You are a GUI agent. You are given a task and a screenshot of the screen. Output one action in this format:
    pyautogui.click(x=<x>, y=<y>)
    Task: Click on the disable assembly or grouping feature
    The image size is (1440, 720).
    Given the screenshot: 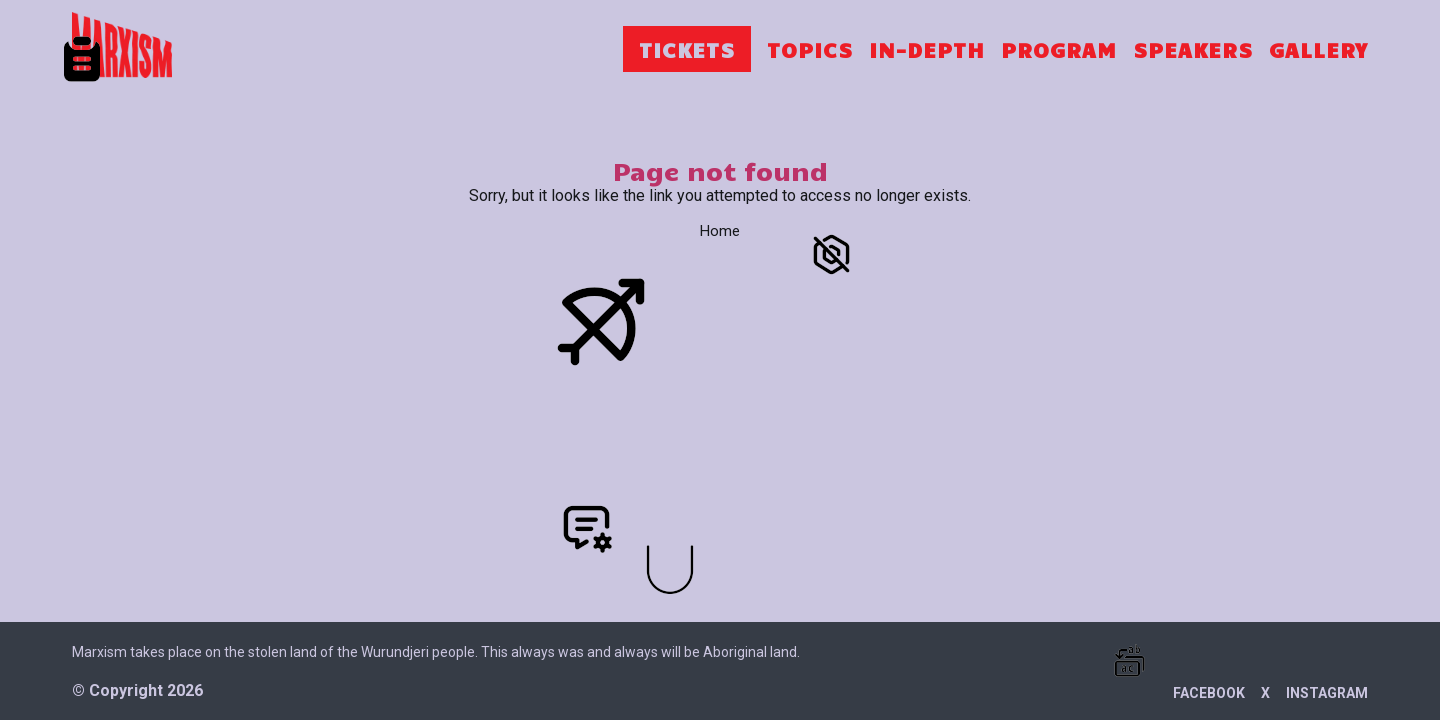 What is the action you would take?
    pyautogui.click(x=831, y=254)
    